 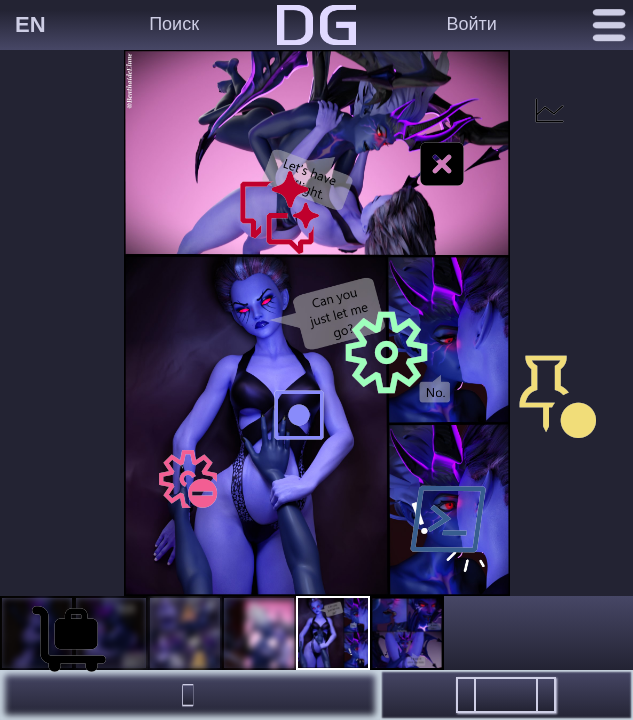 I want to click on view analytics or statistics, so click(x=549, y=110).